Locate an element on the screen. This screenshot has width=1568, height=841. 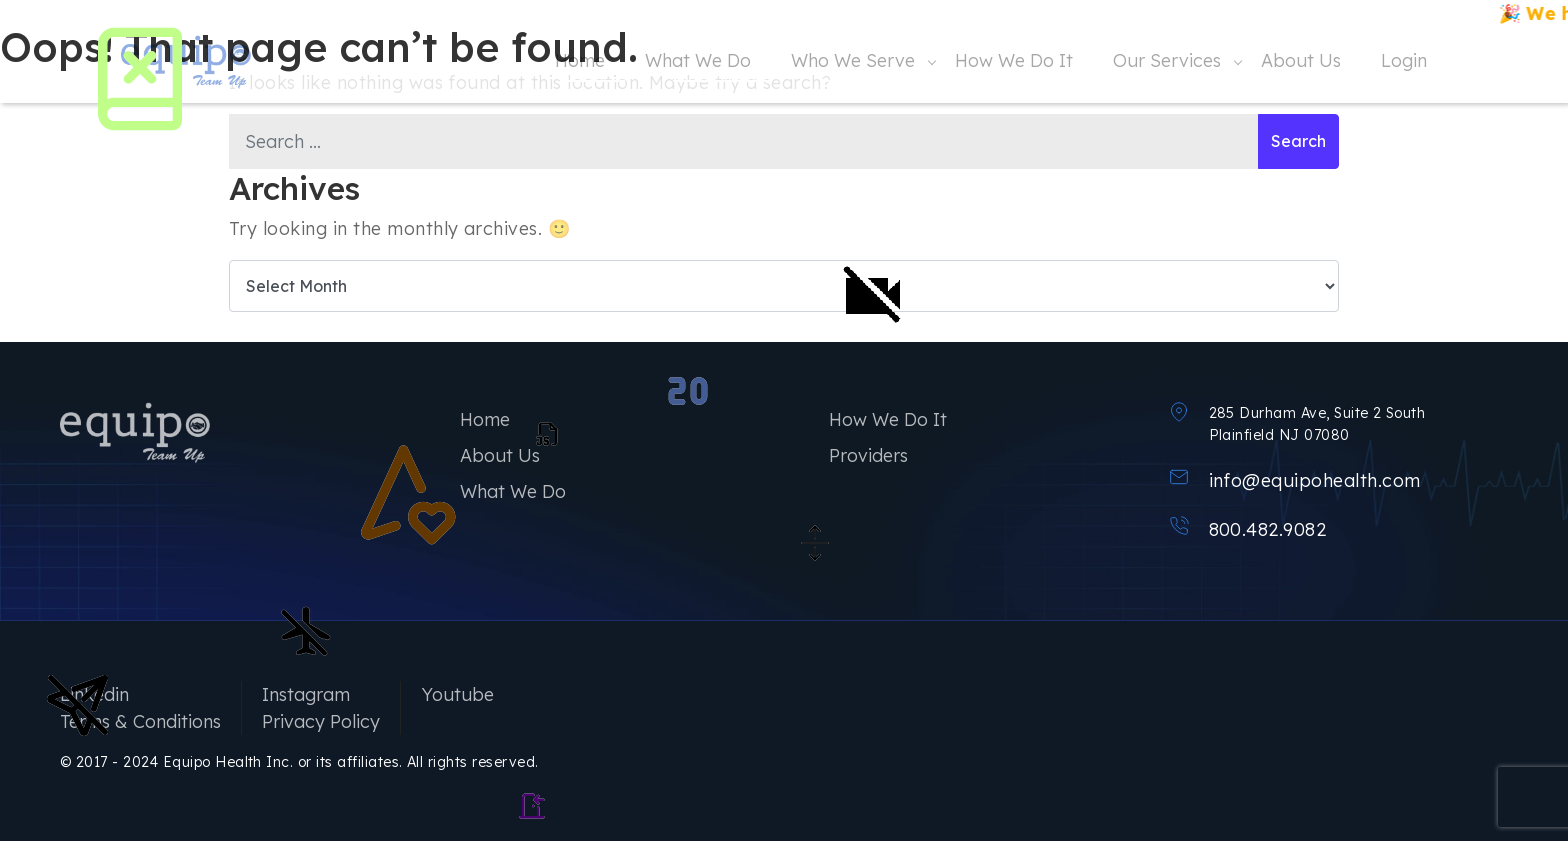
indicates 20 items or notifications is located at coordinates (688, 391).